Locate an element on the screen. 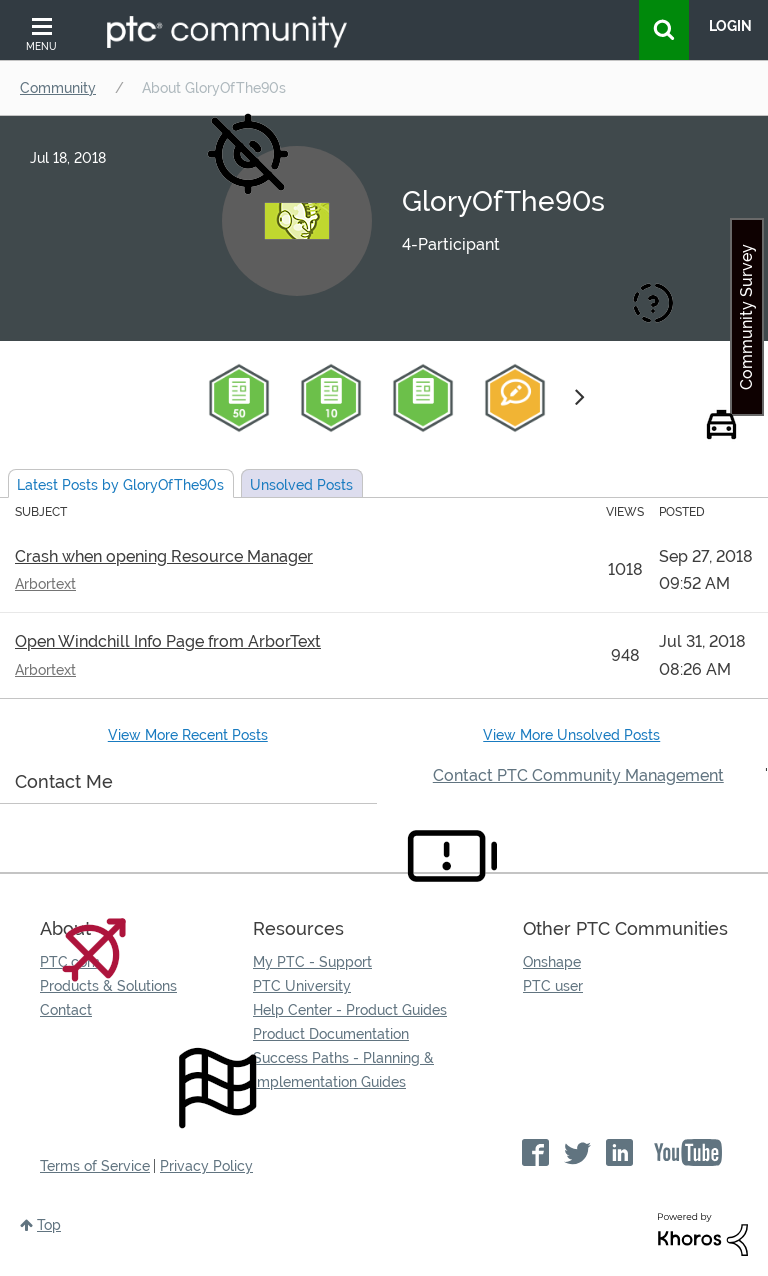 The width and height of the screenshot is (768, 1276). location services disabled is located at coordinates (248, 154).